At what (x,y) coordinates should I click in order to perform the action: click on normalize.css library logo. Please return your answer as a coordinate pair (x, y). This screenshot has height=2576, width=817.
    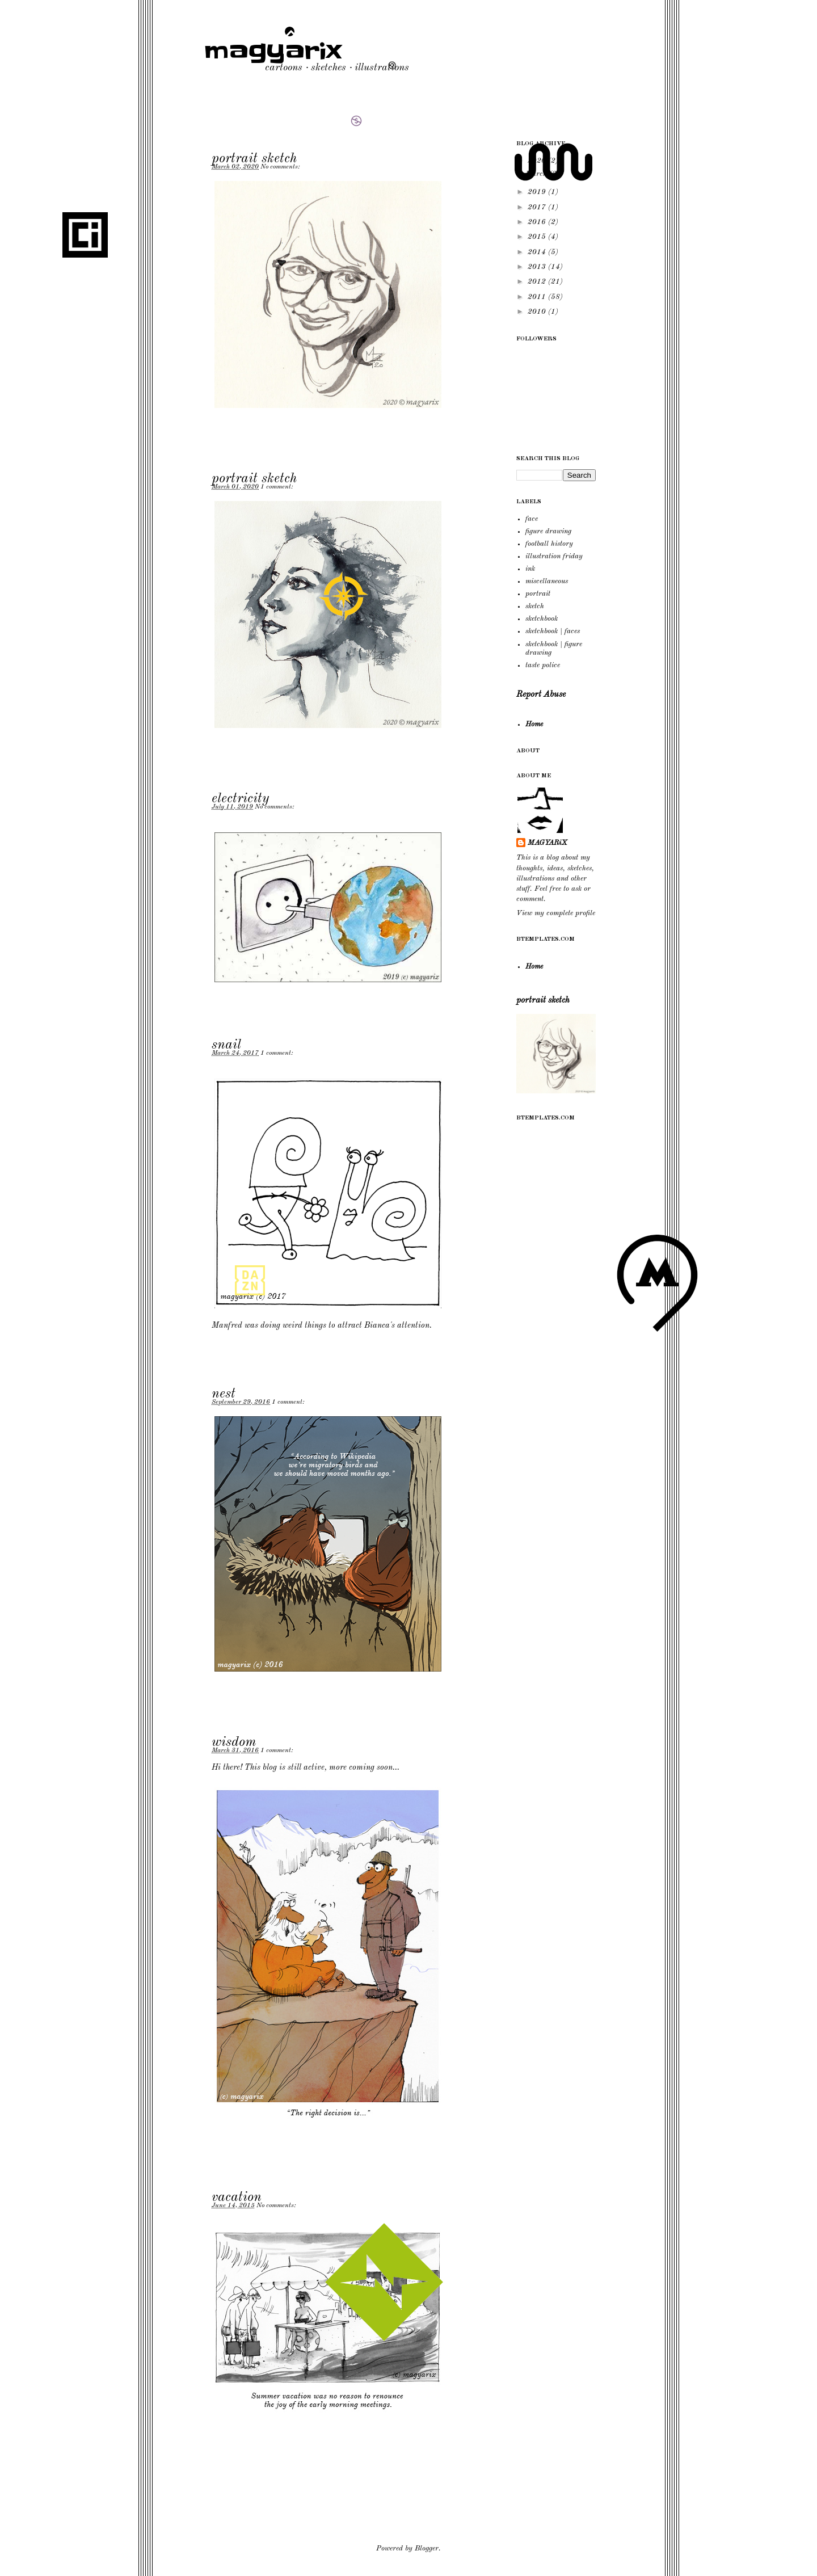
    Looking at the image, I should click on (384, 2282).